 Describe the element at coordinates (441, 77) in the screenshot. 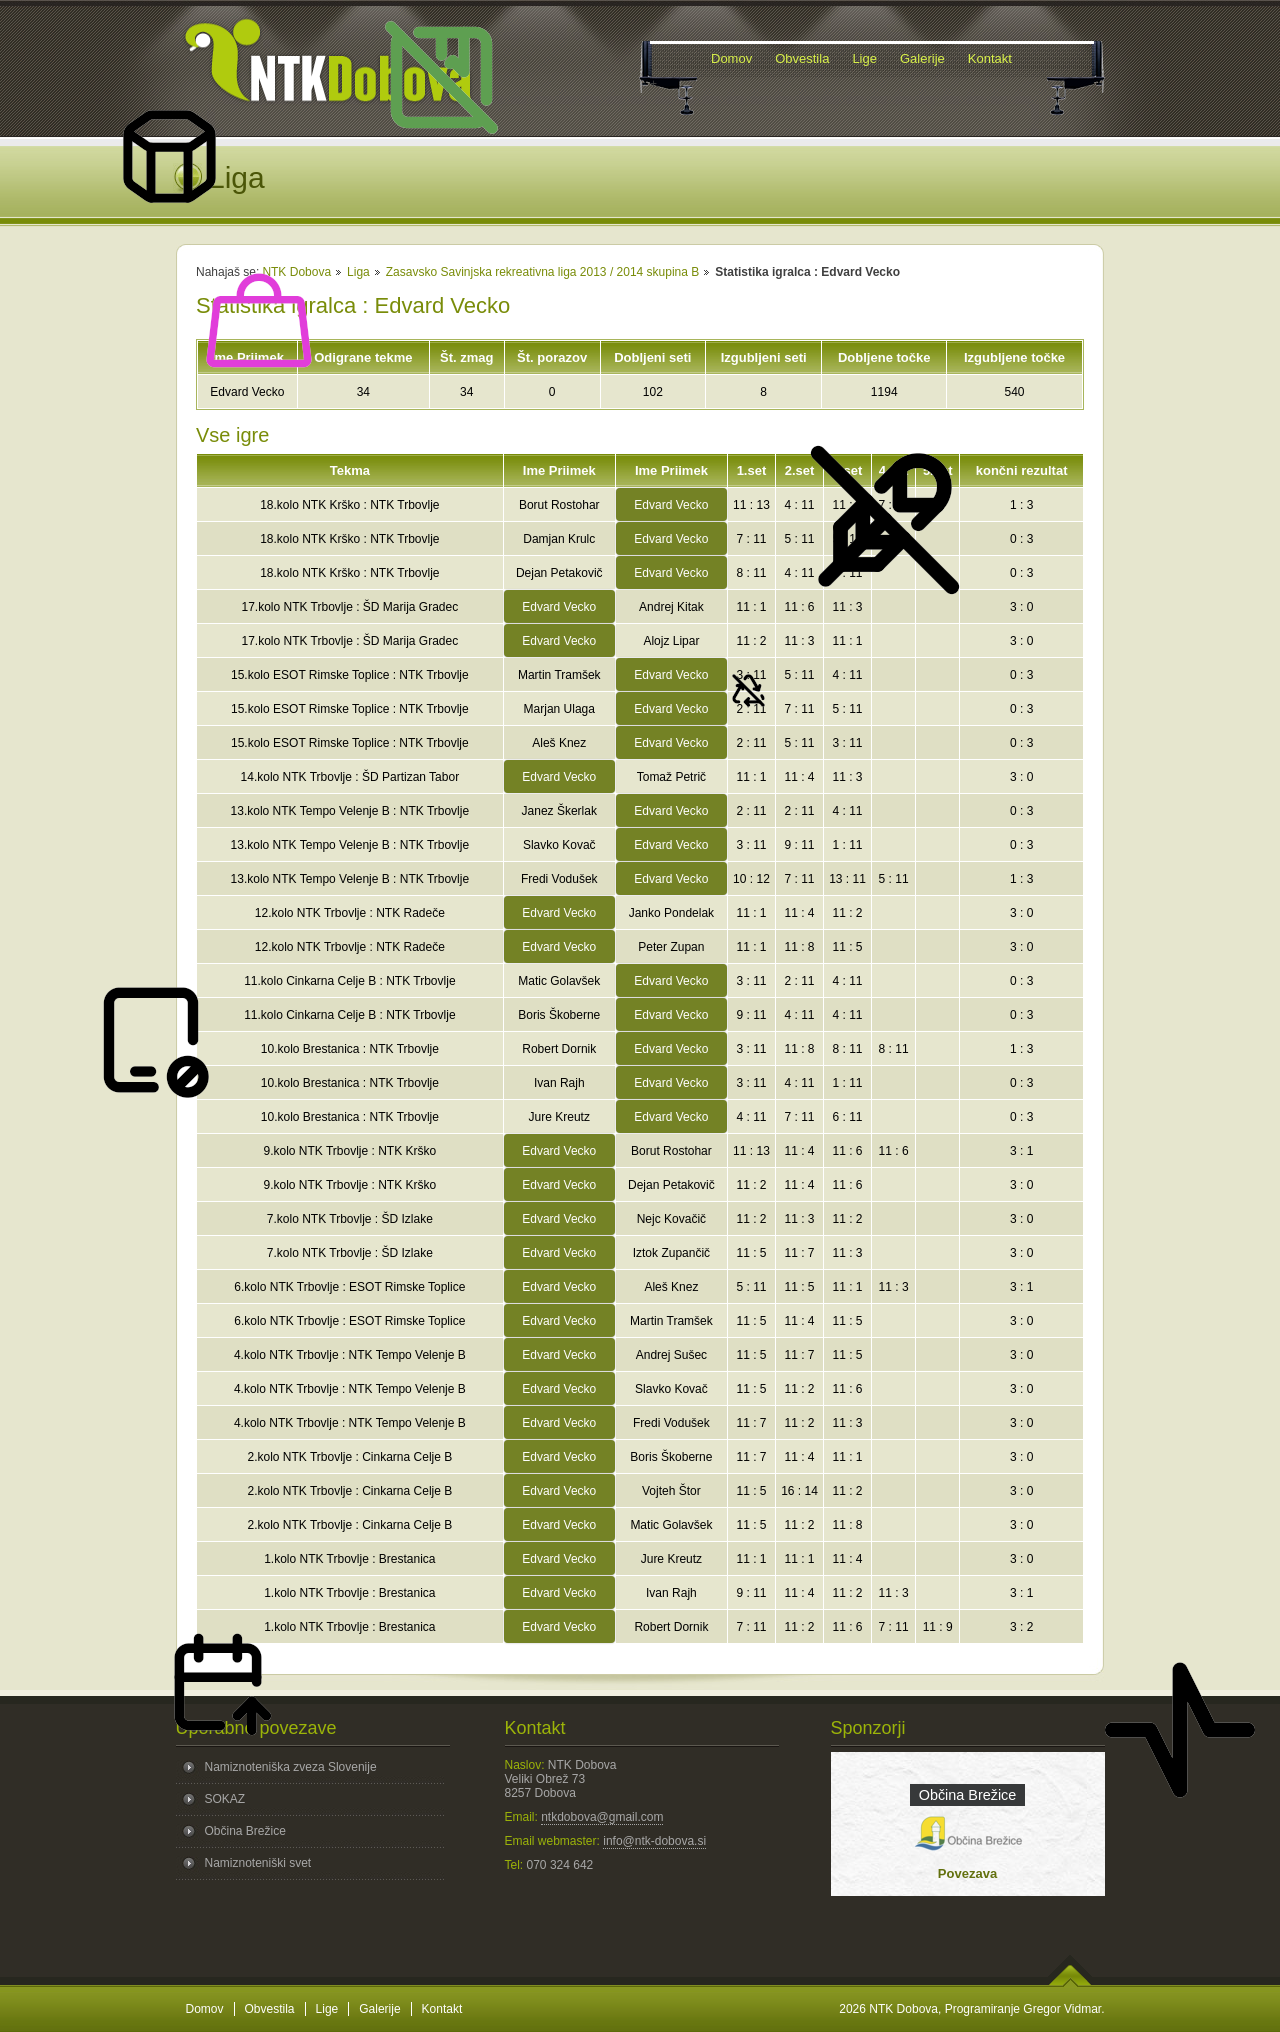

I see `album or collection unavailable` at that location.